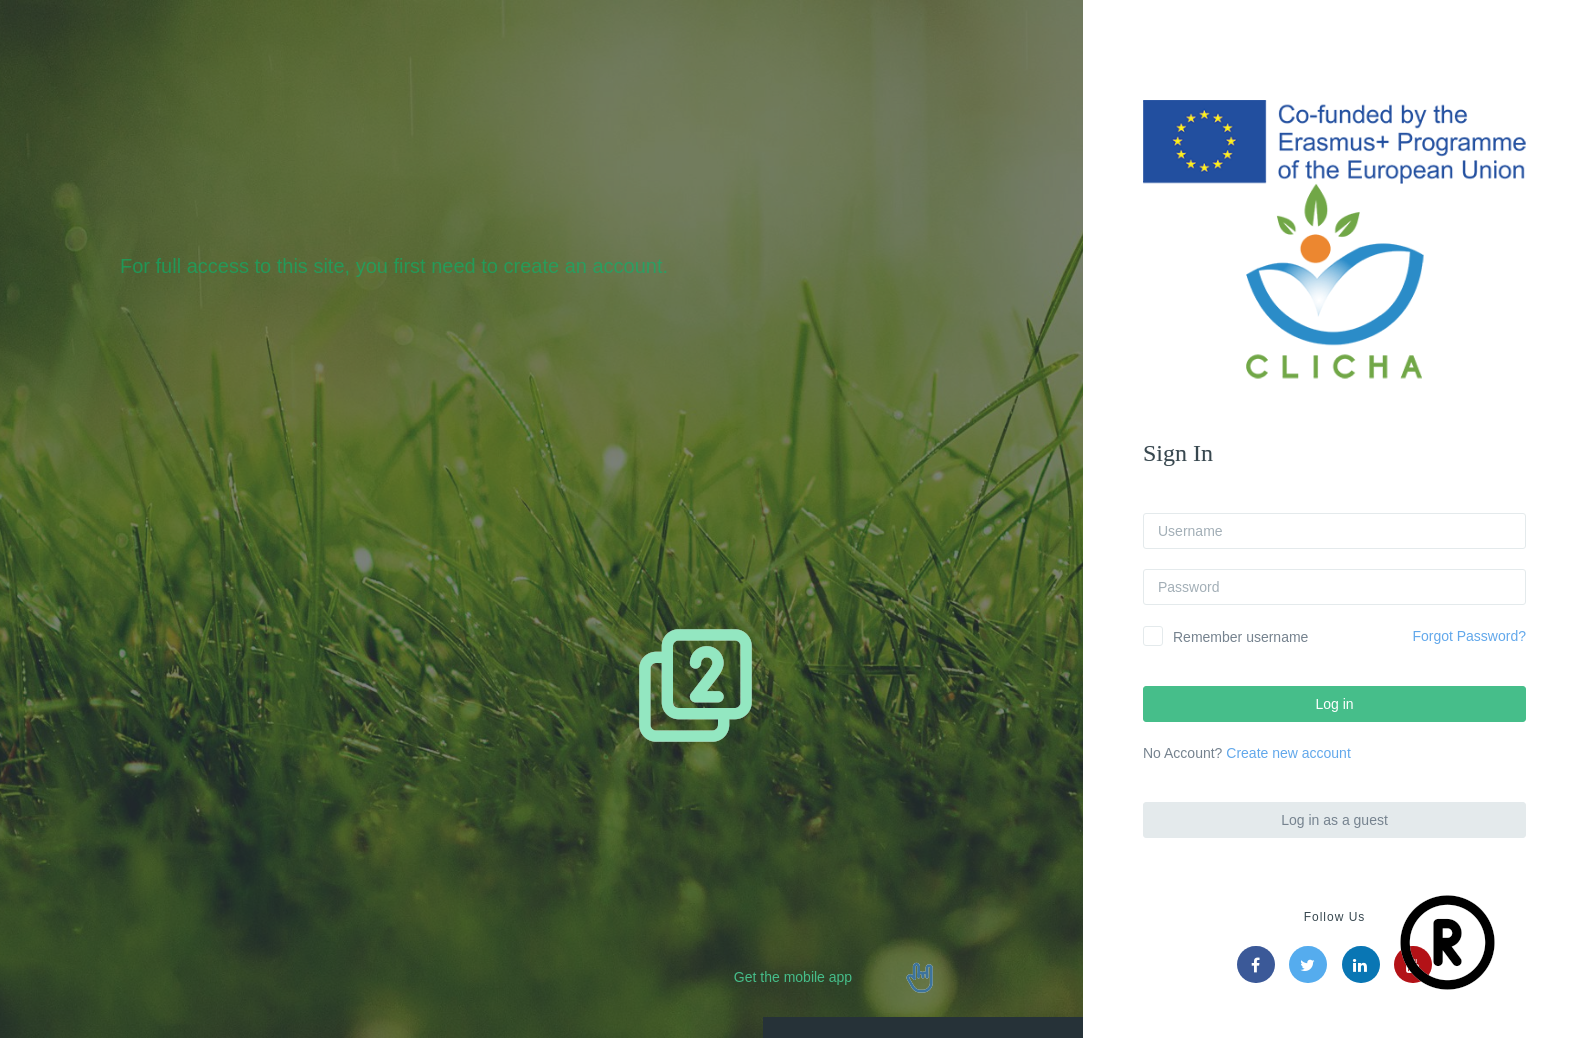 The width and height of the screenshot is (1586, 1038). I want to click on express love or appreciation, so click(920, 977).